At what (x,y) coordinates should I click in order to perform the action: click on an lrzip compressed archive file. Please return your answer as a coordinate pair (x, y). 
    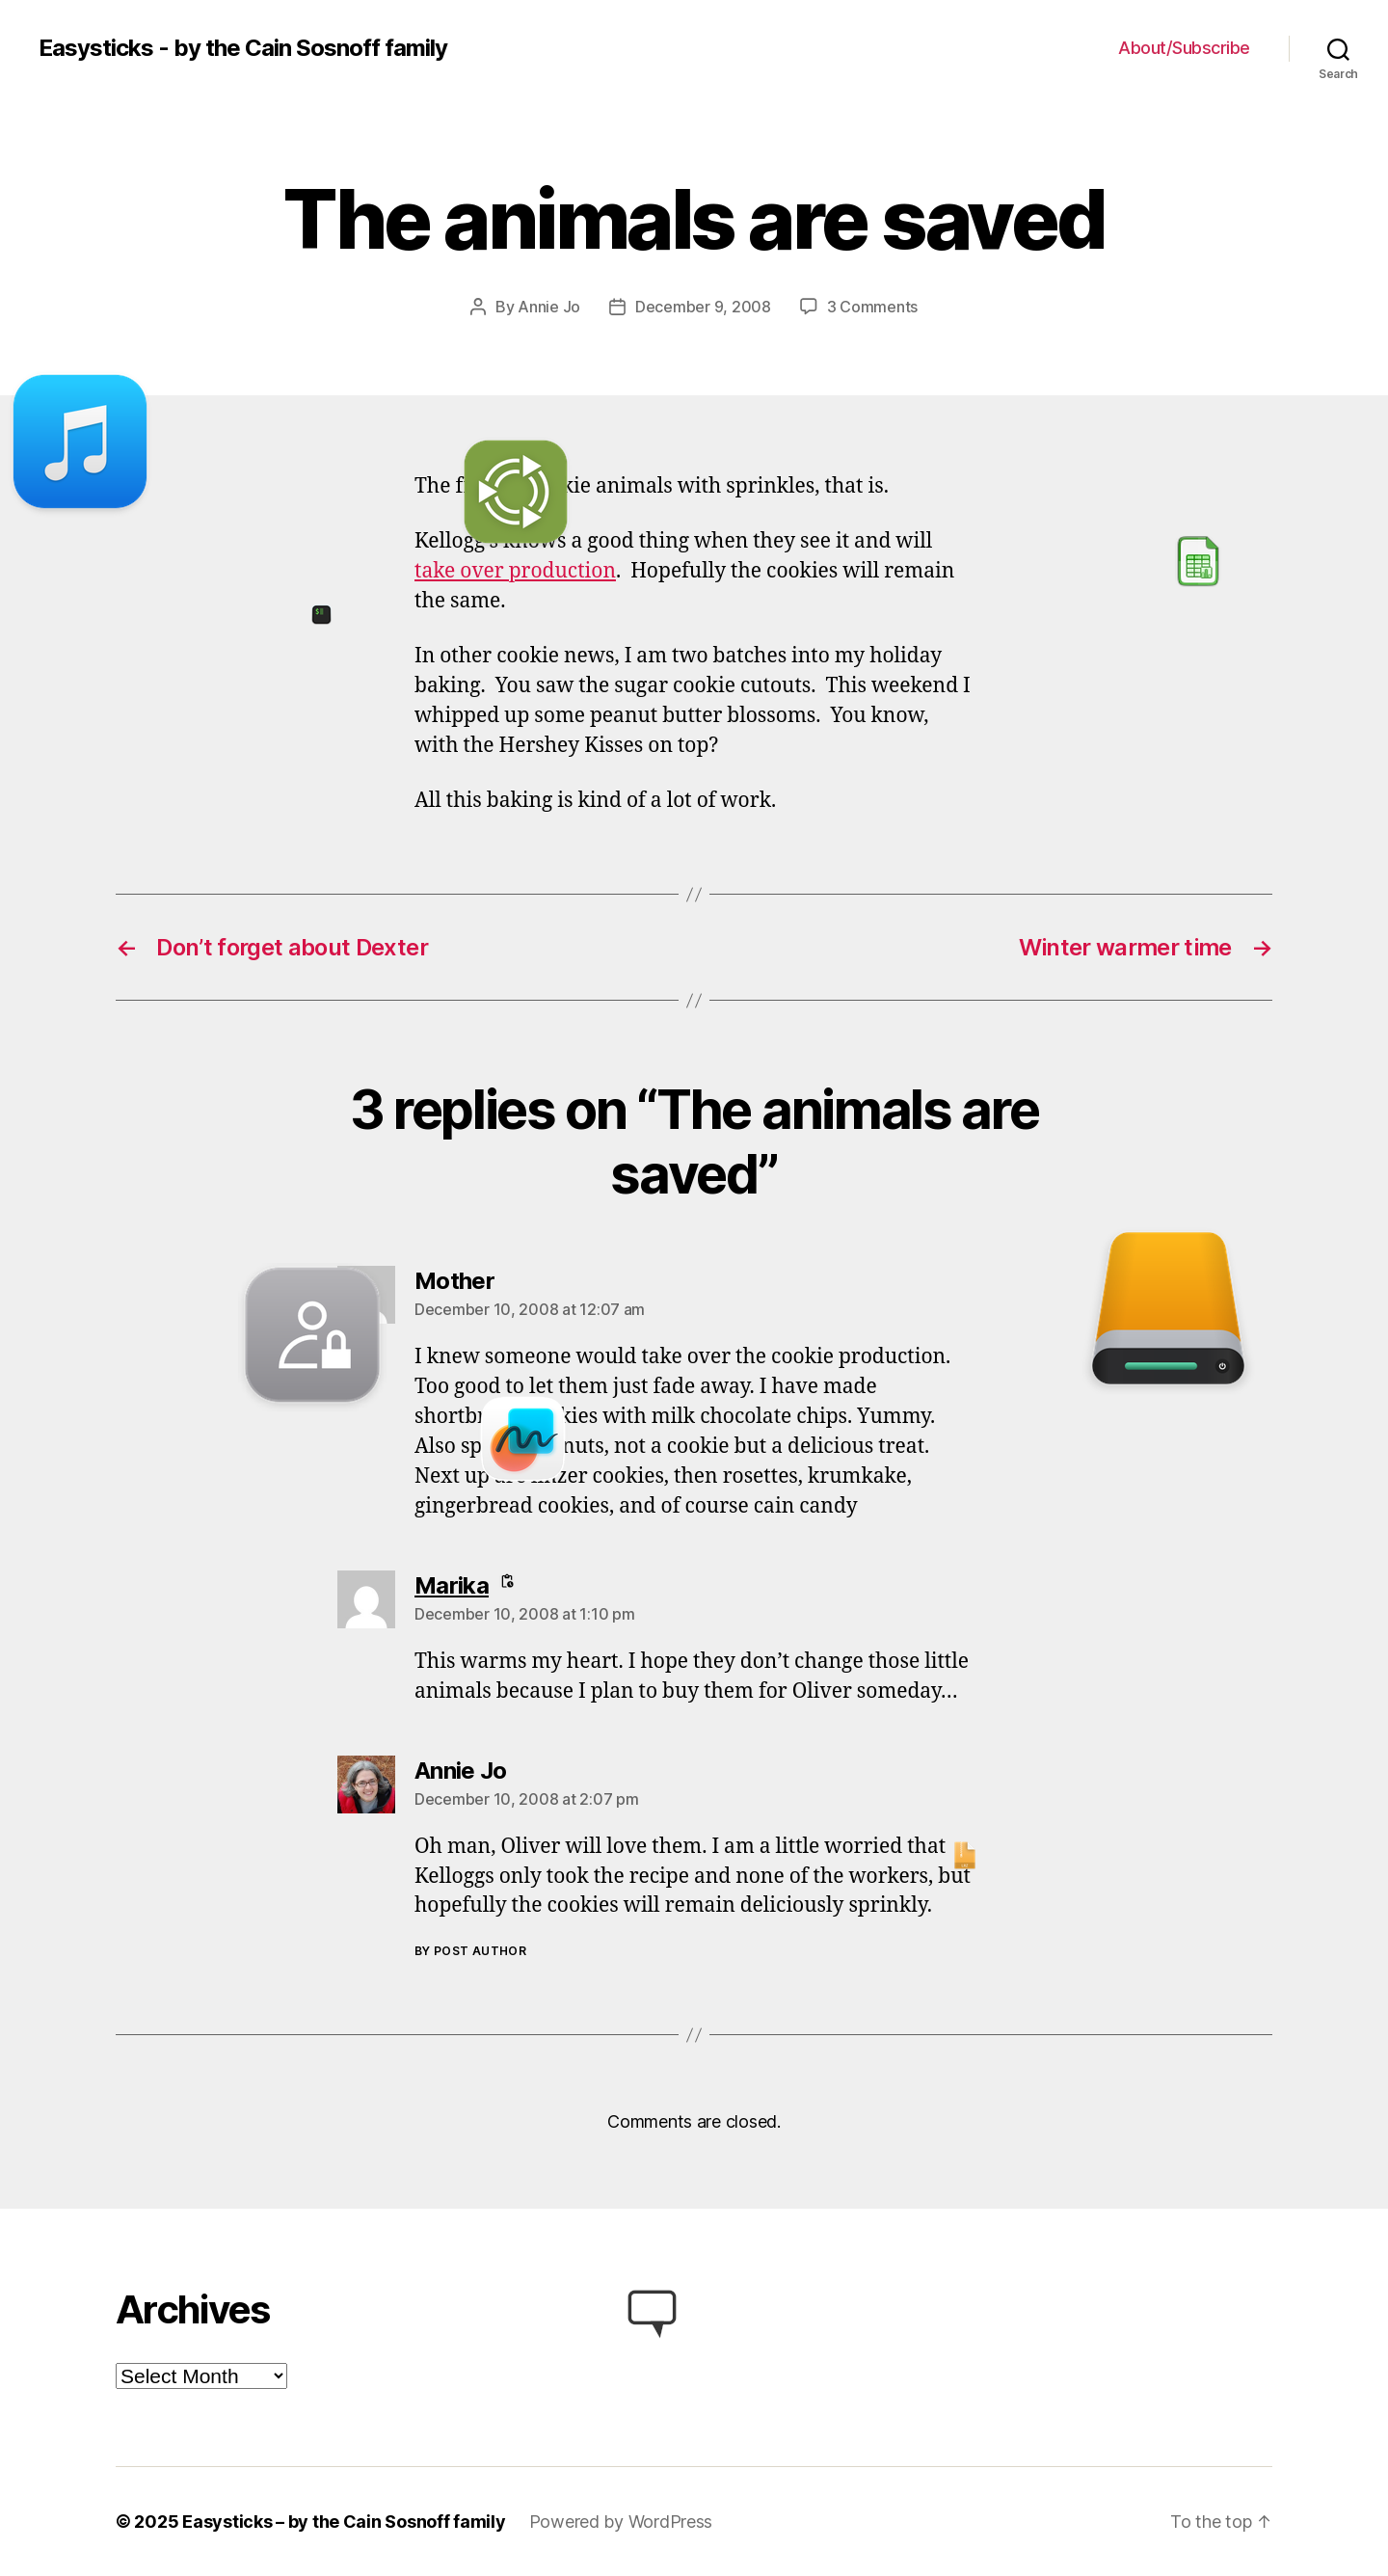
    Looking at the image, I should click on (965, 1856).